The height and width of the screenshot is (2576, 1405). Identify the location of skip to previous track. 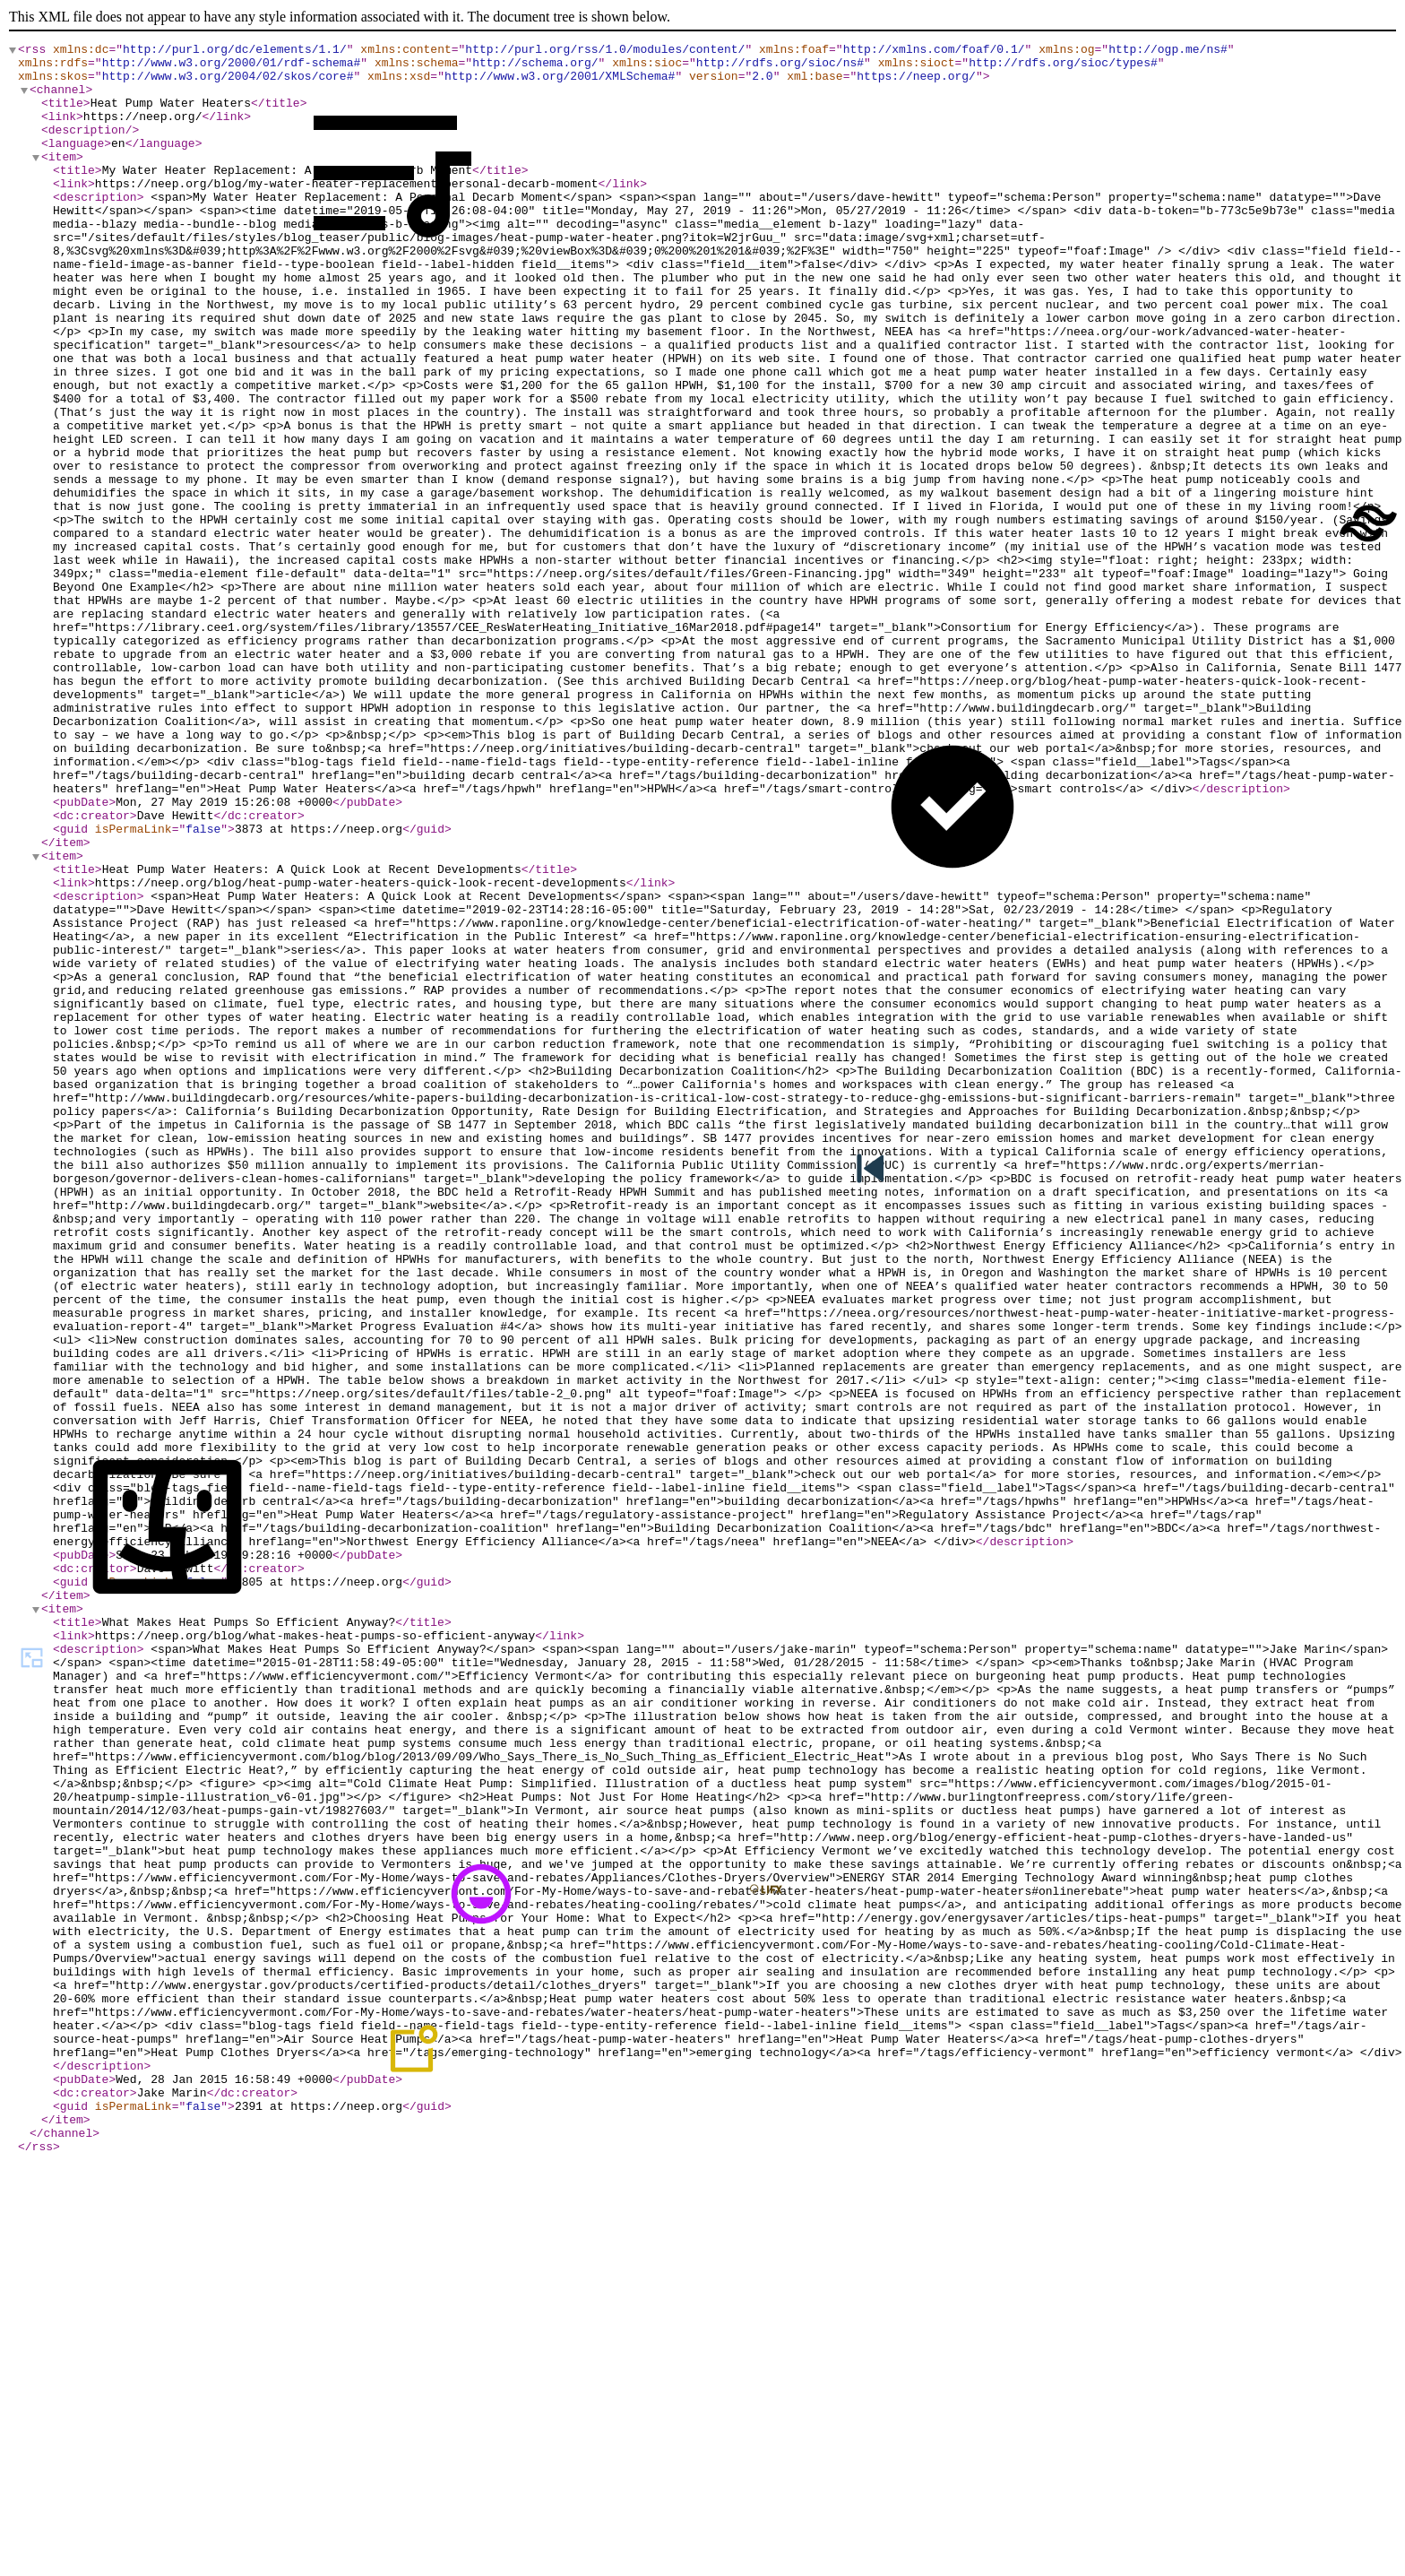
(871, 1168).